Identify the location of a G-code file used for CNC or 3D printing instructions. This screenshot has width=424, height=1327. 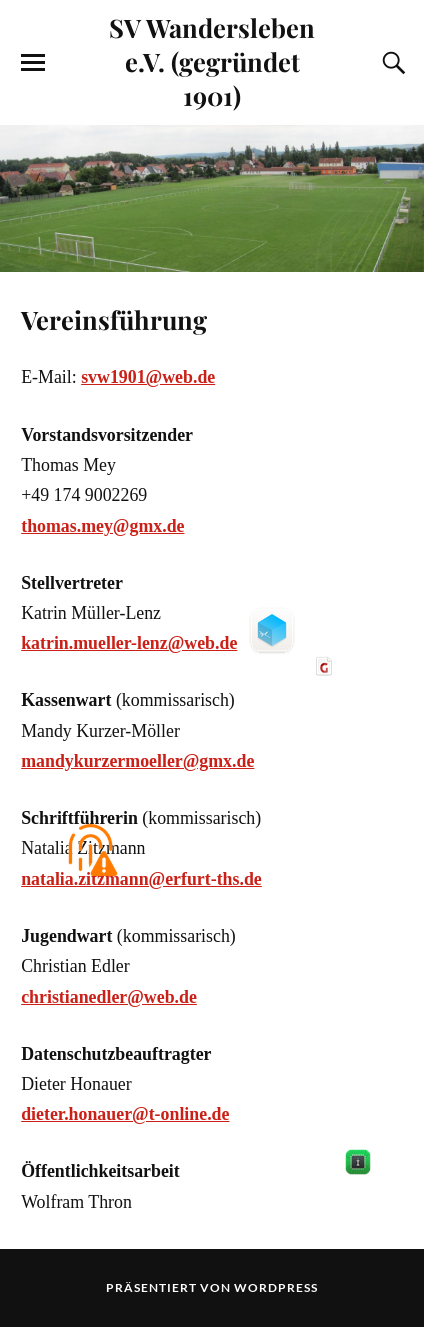
(324, 666).